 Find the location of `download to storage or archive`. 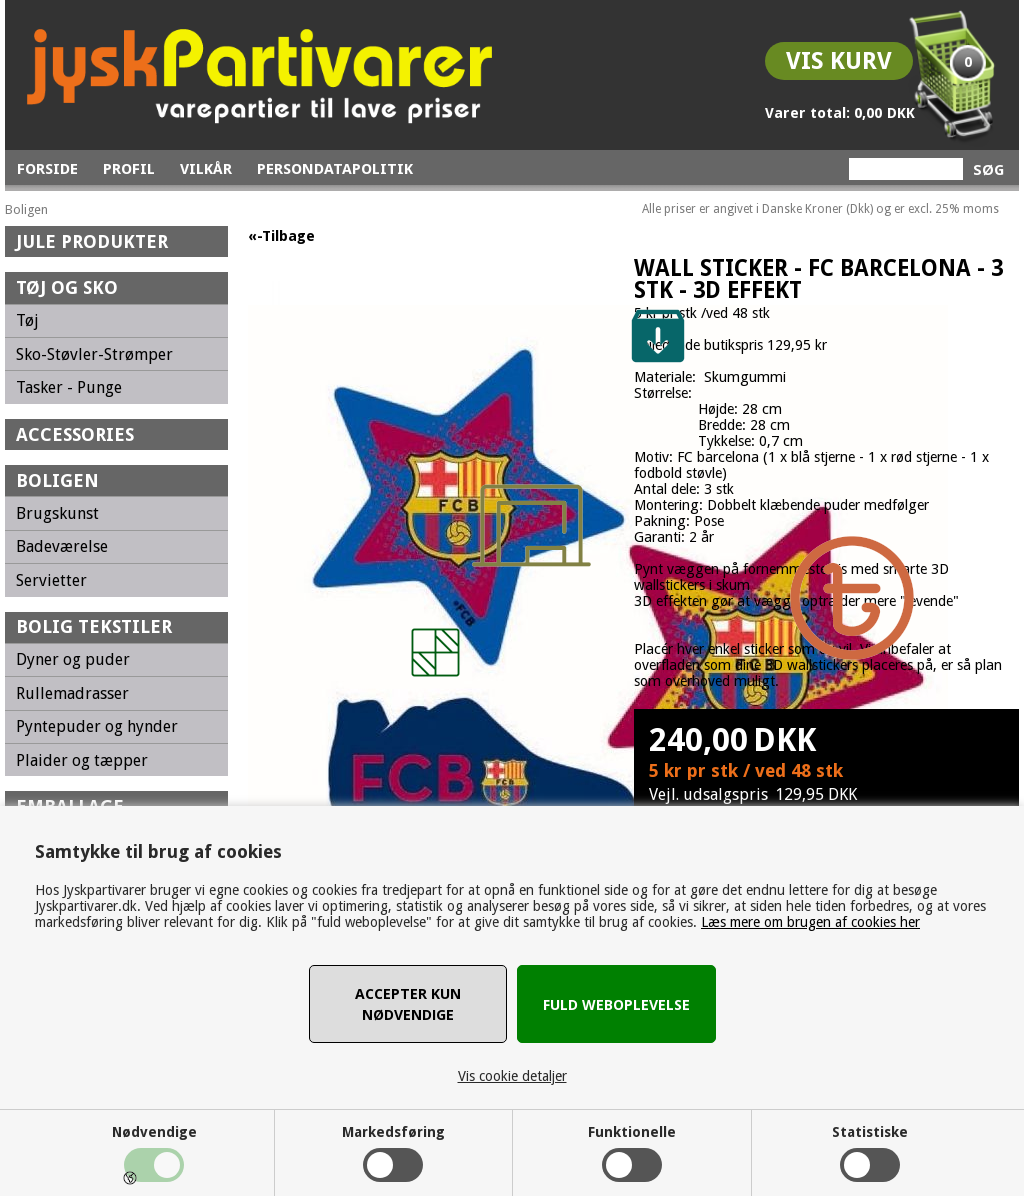

download to storage or archive is located at coordinates (658, 336).